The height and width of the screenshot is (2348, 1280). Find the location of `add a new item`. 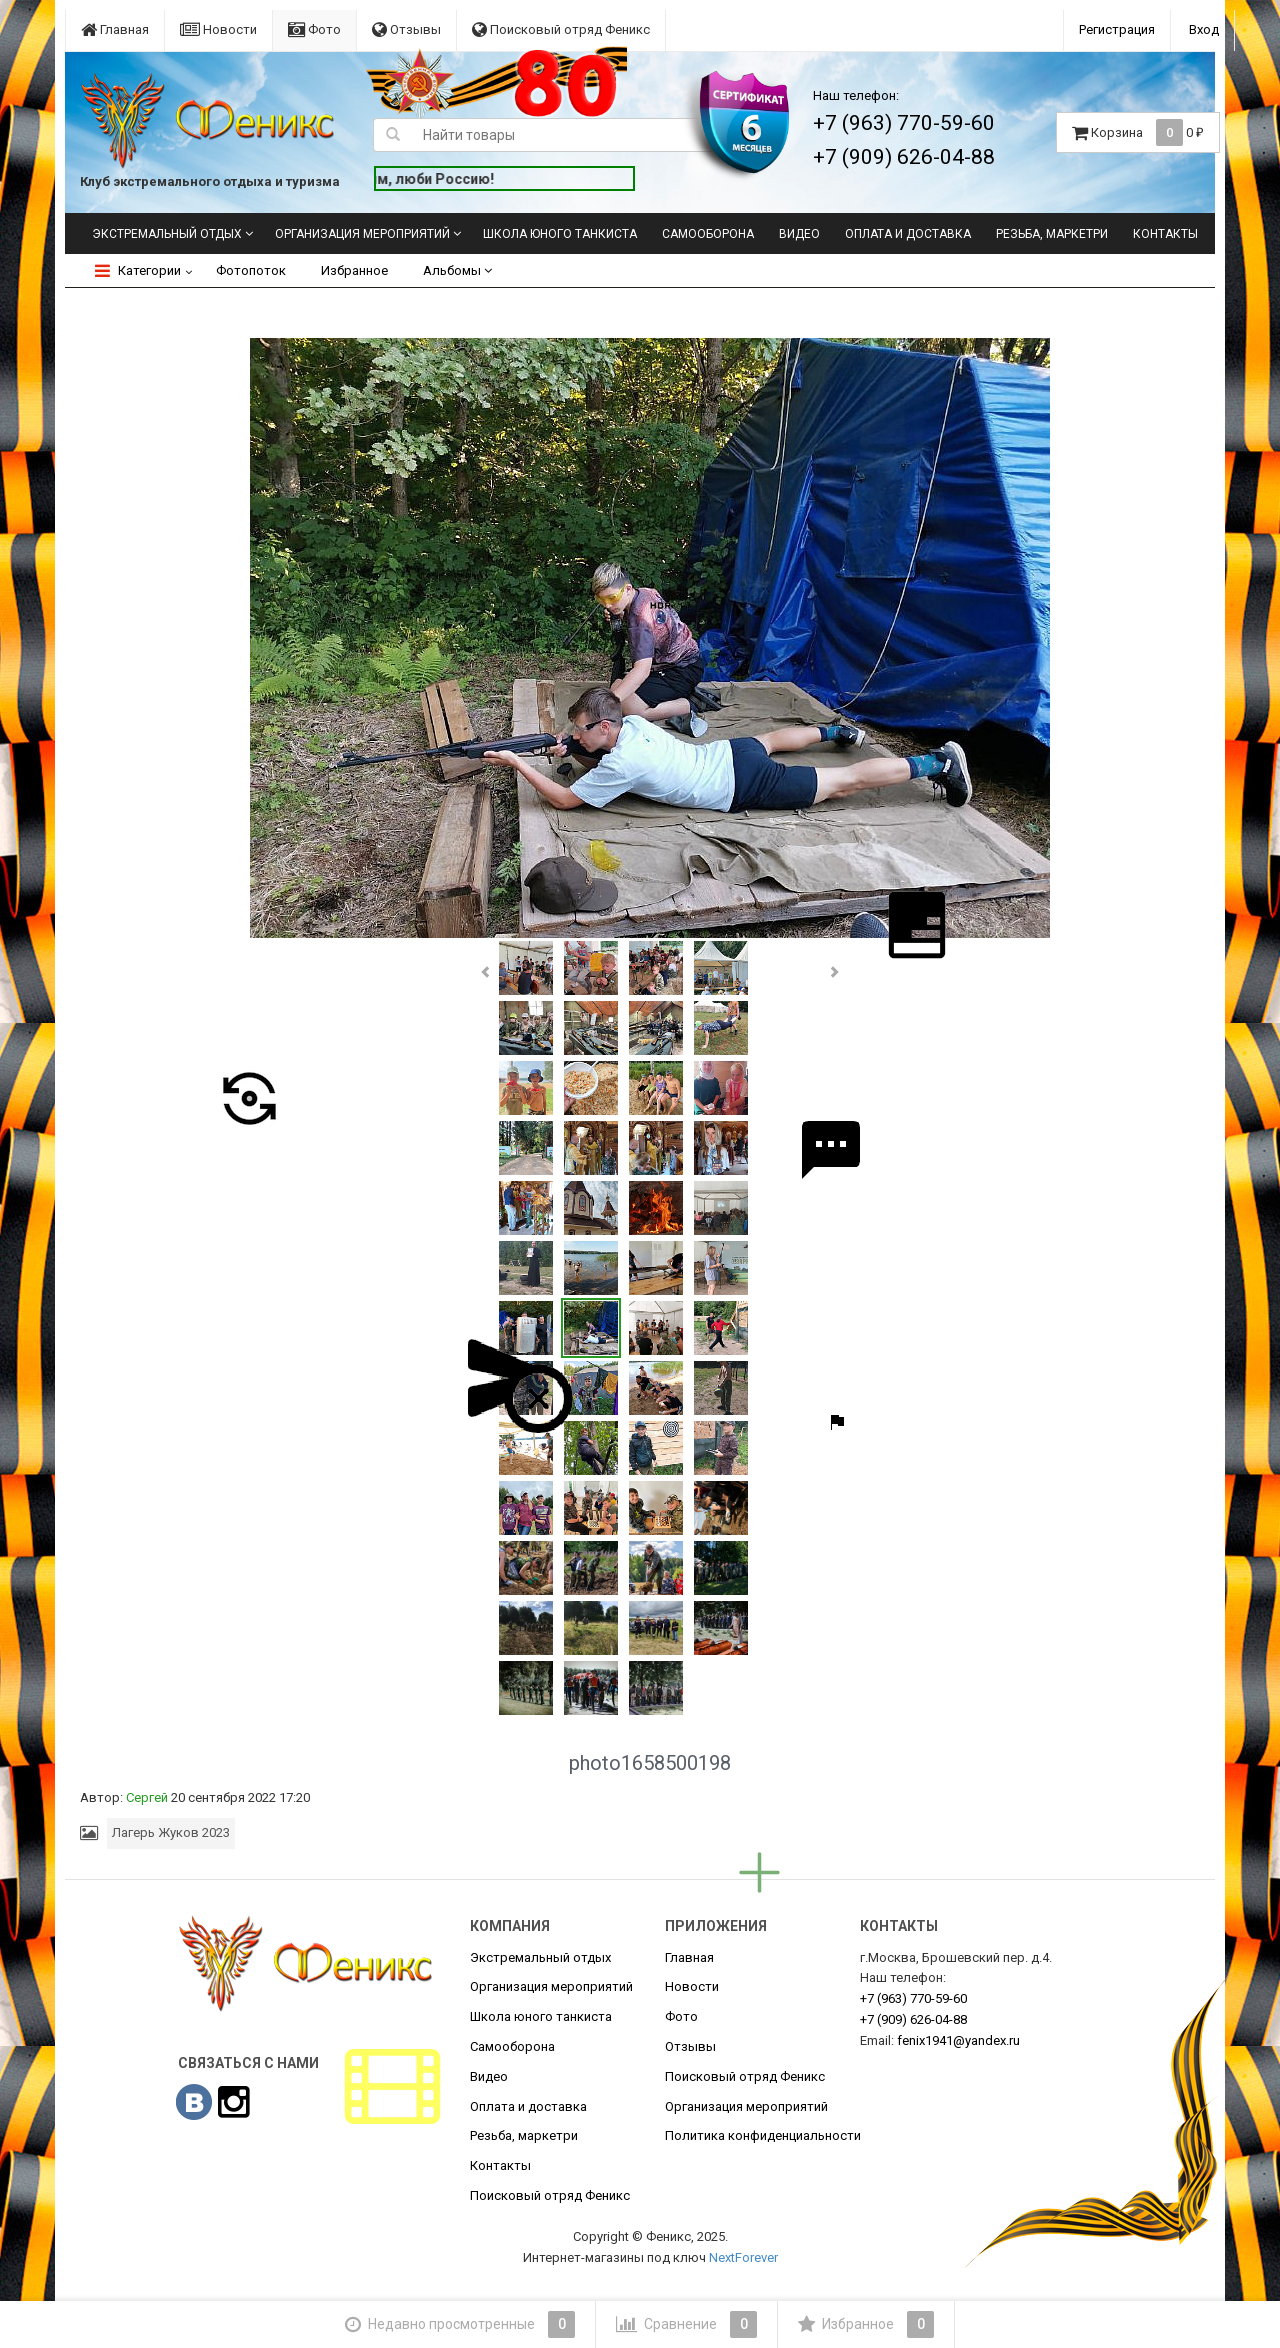

add a new item is located at coordinates (759, 1872).